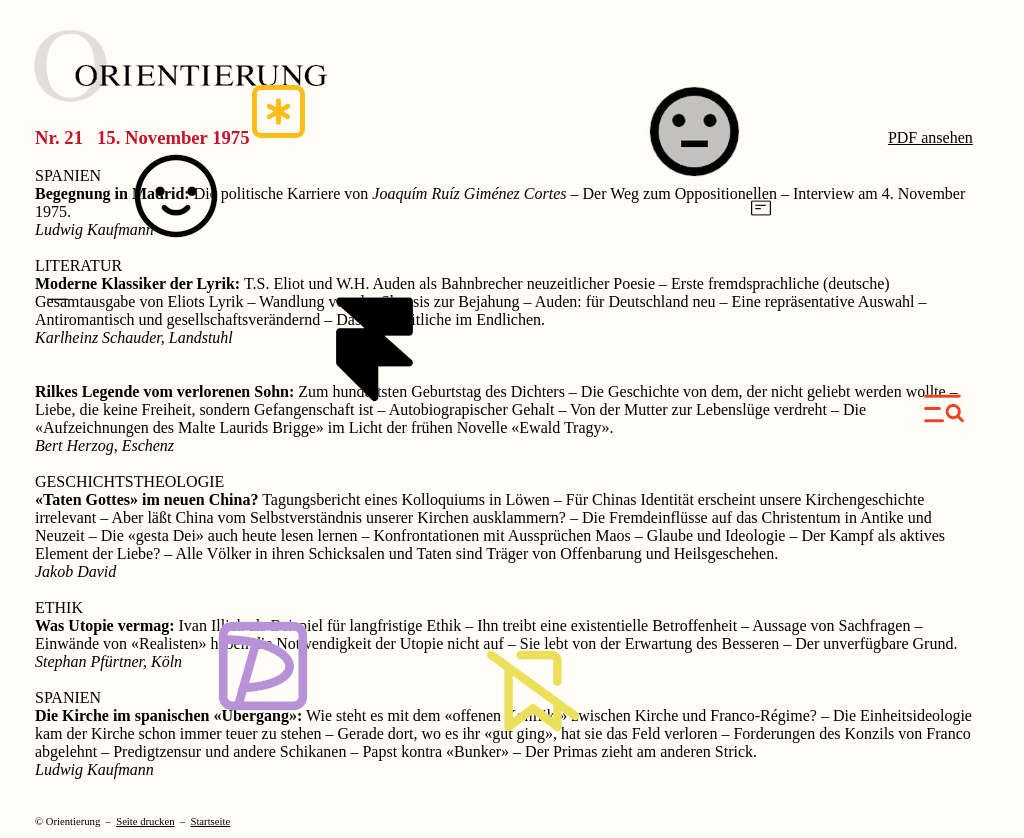  I want to click on add an emoji or reaction, so click(176, 196).